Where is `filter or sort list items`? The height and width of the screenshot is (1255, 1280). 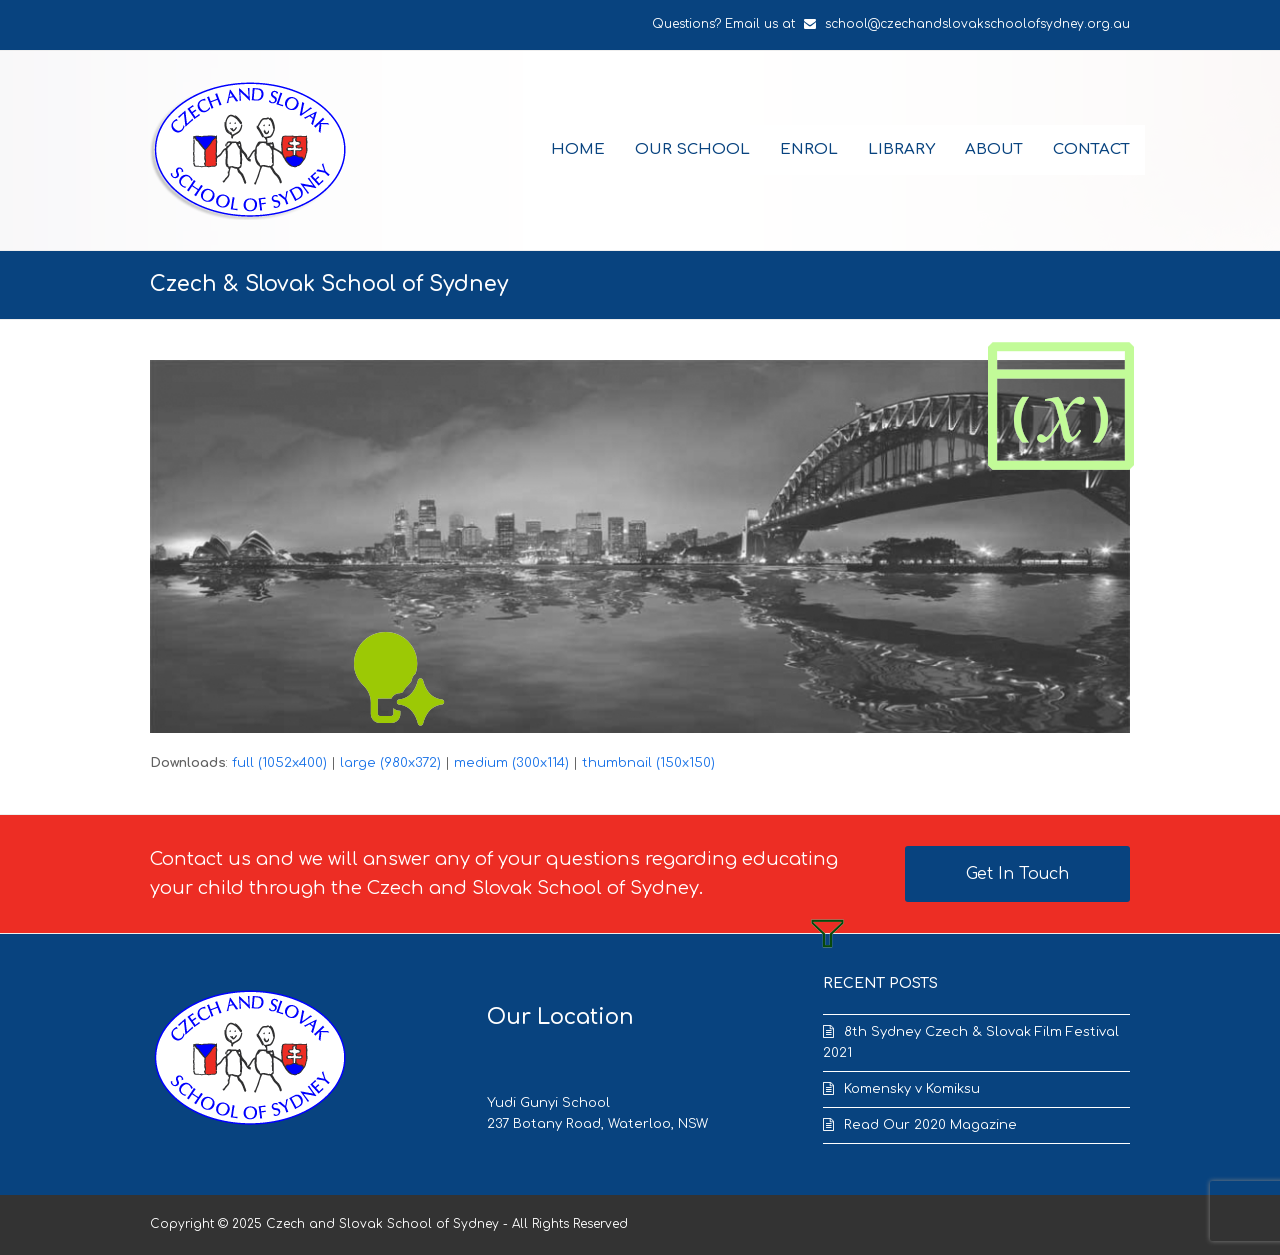
filter or sort list items is located at coordinates (827, 933).